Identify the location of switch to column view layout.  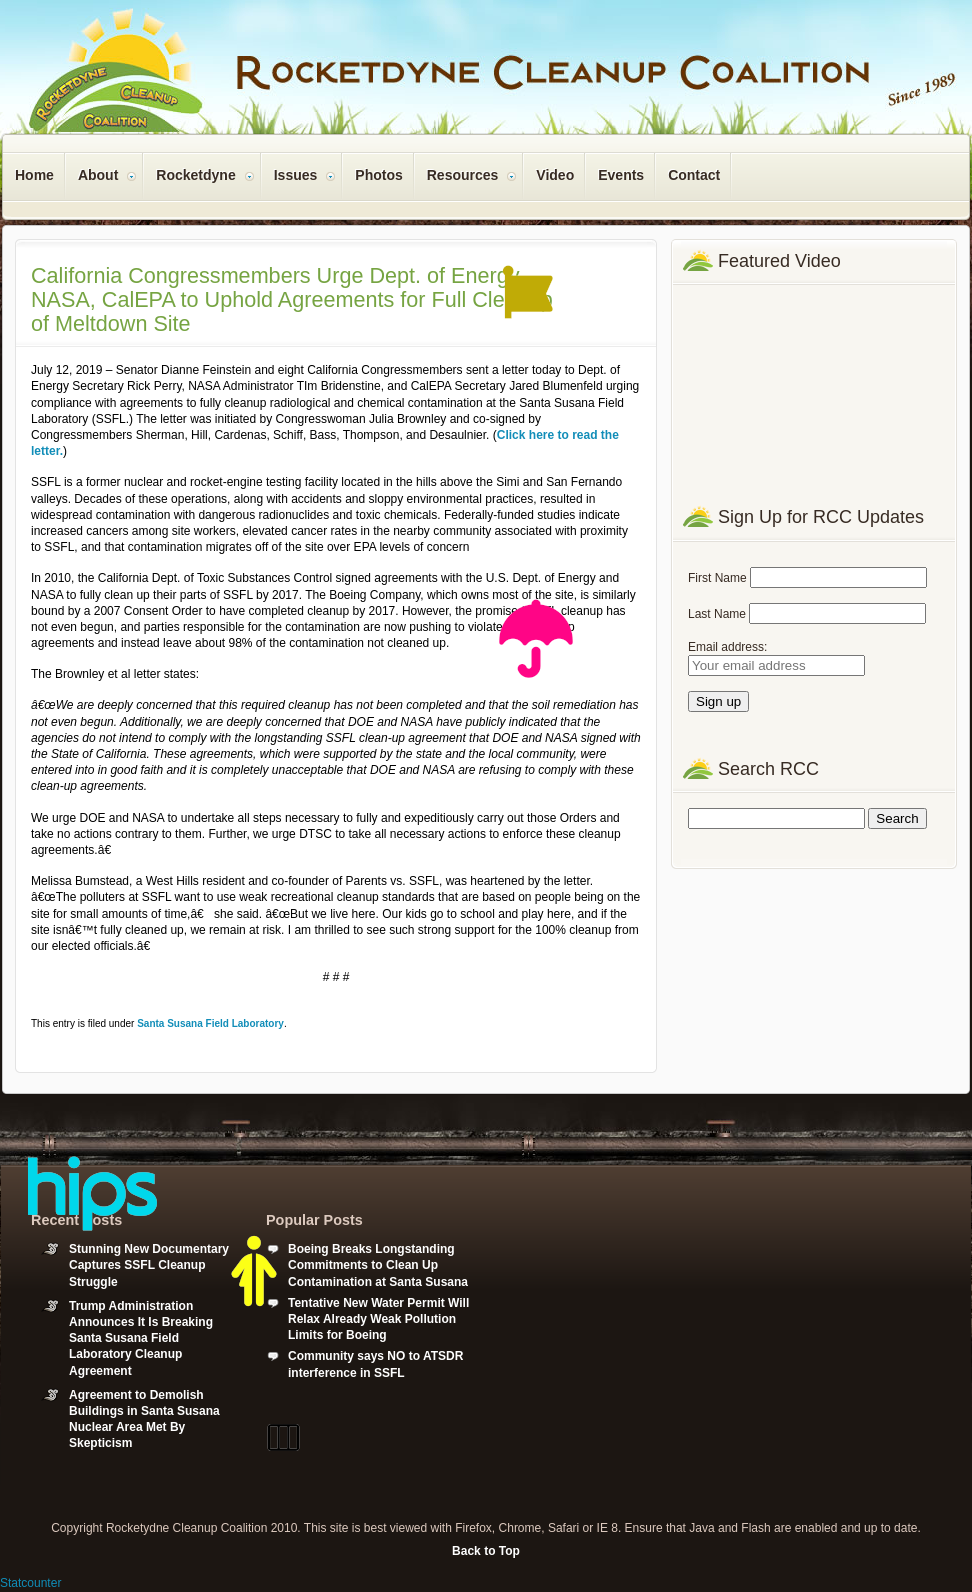
(283, 1437).